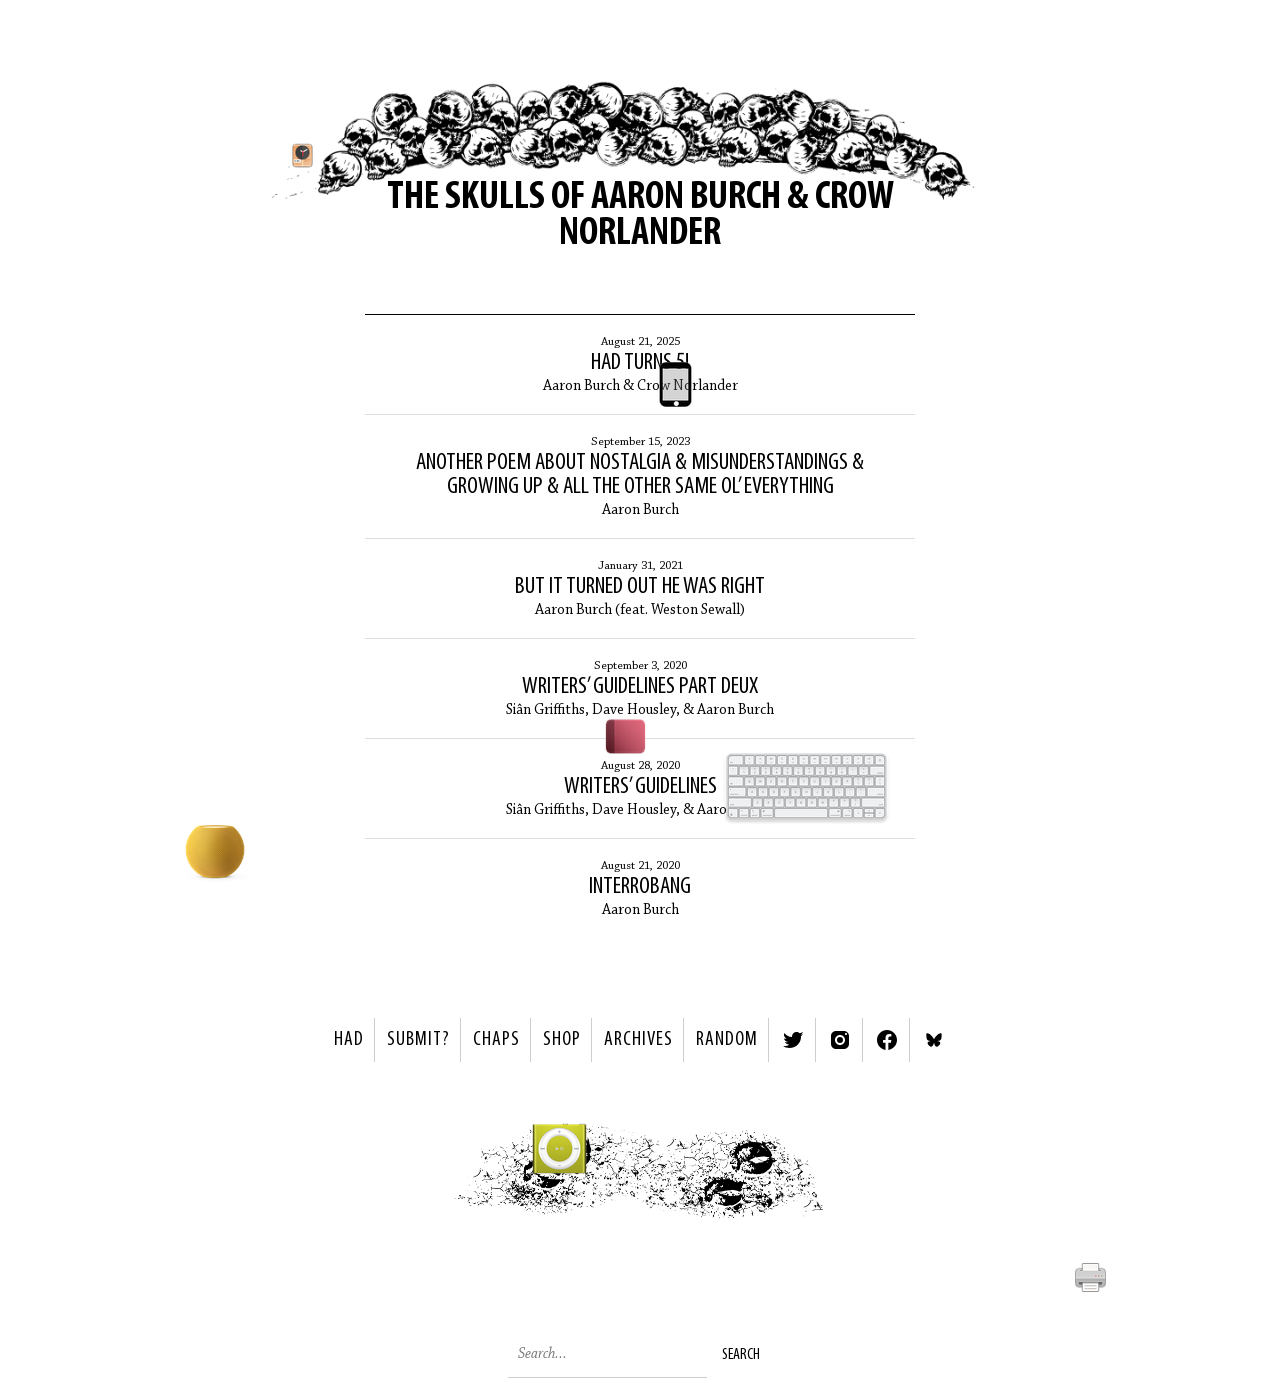 The height and width of the screenshot is (1397, 1280). What do you see at coordinates (302, 155) in the screenshot?
I see `indicates package manager is waiting or queued` at bounding box center [302, 155].